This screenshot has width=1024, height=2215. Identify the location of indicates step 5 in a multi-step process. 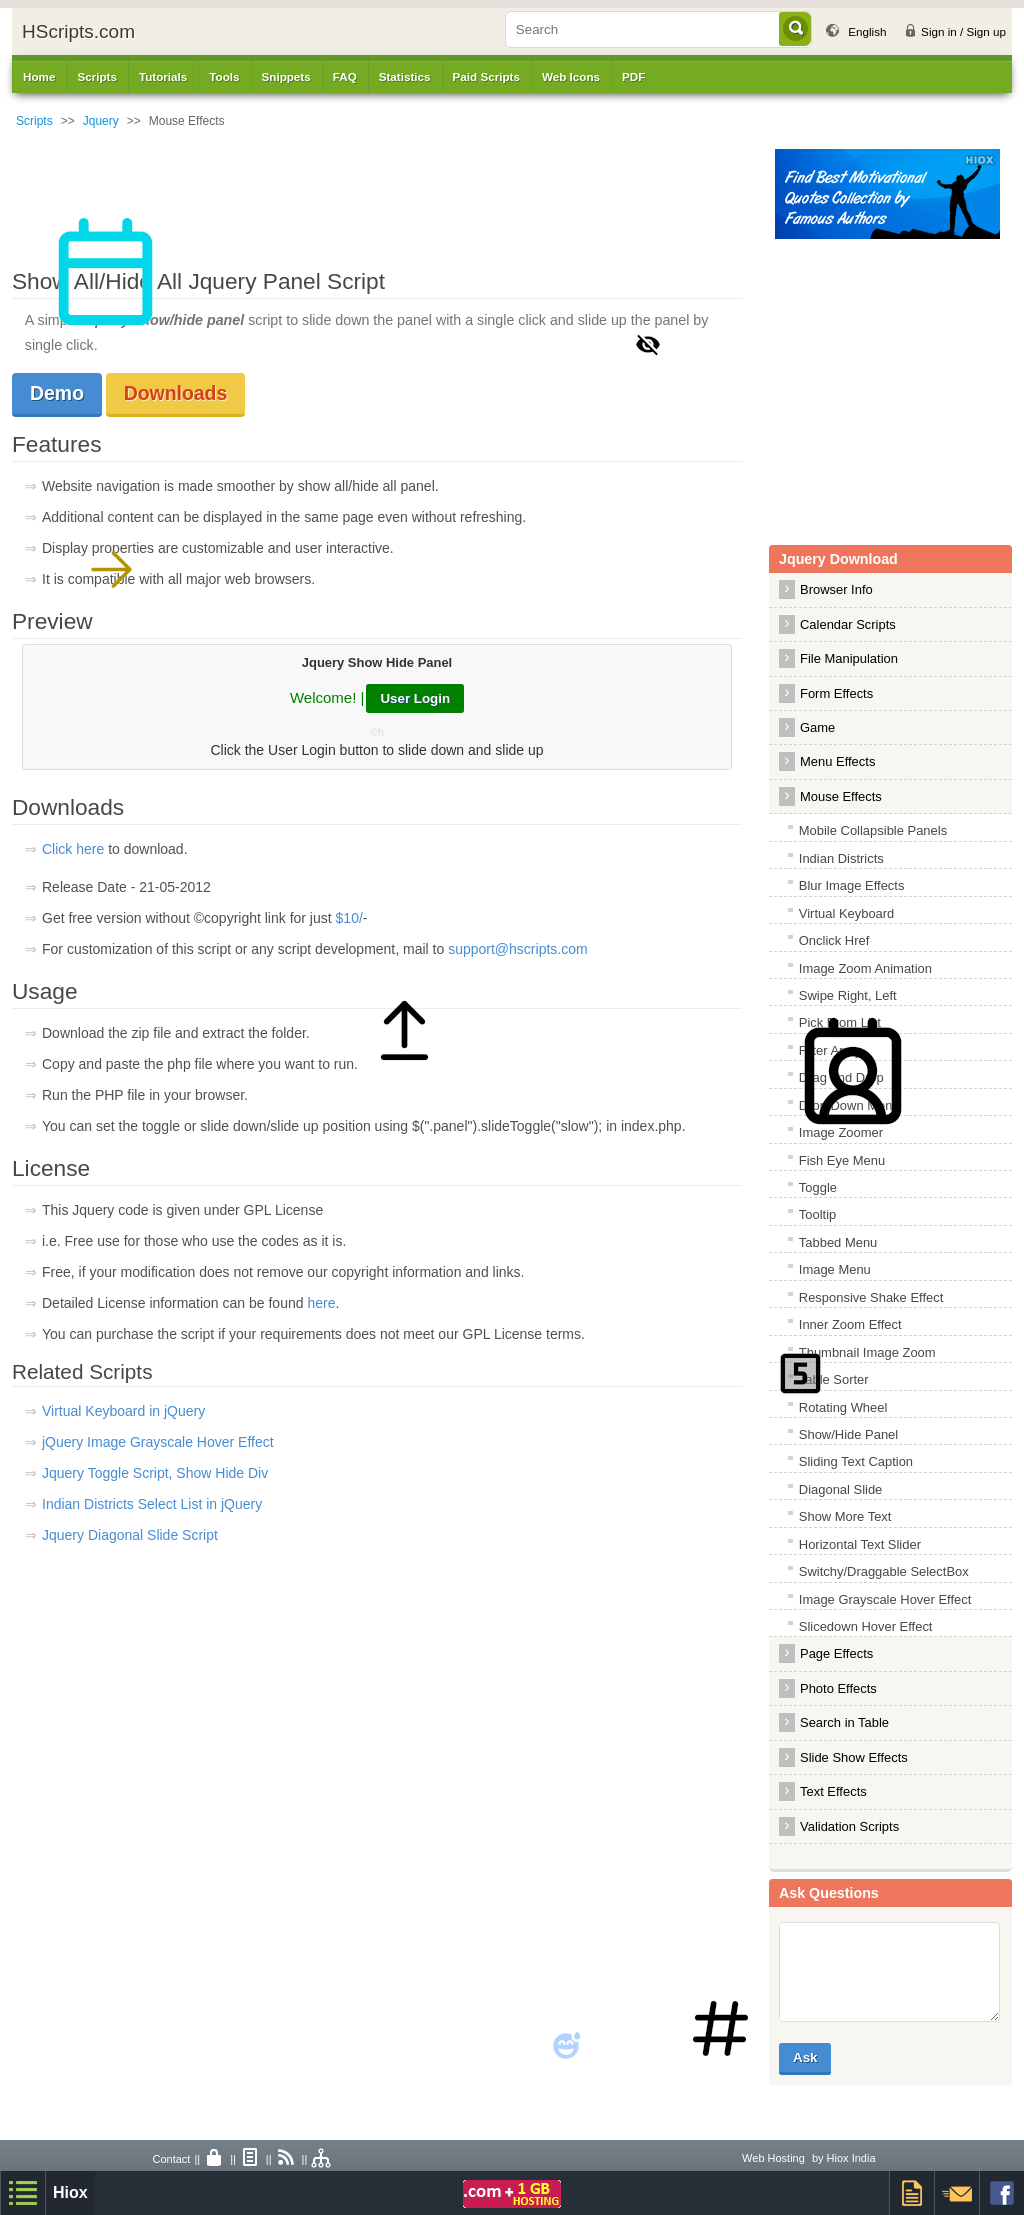
(800, 1373).